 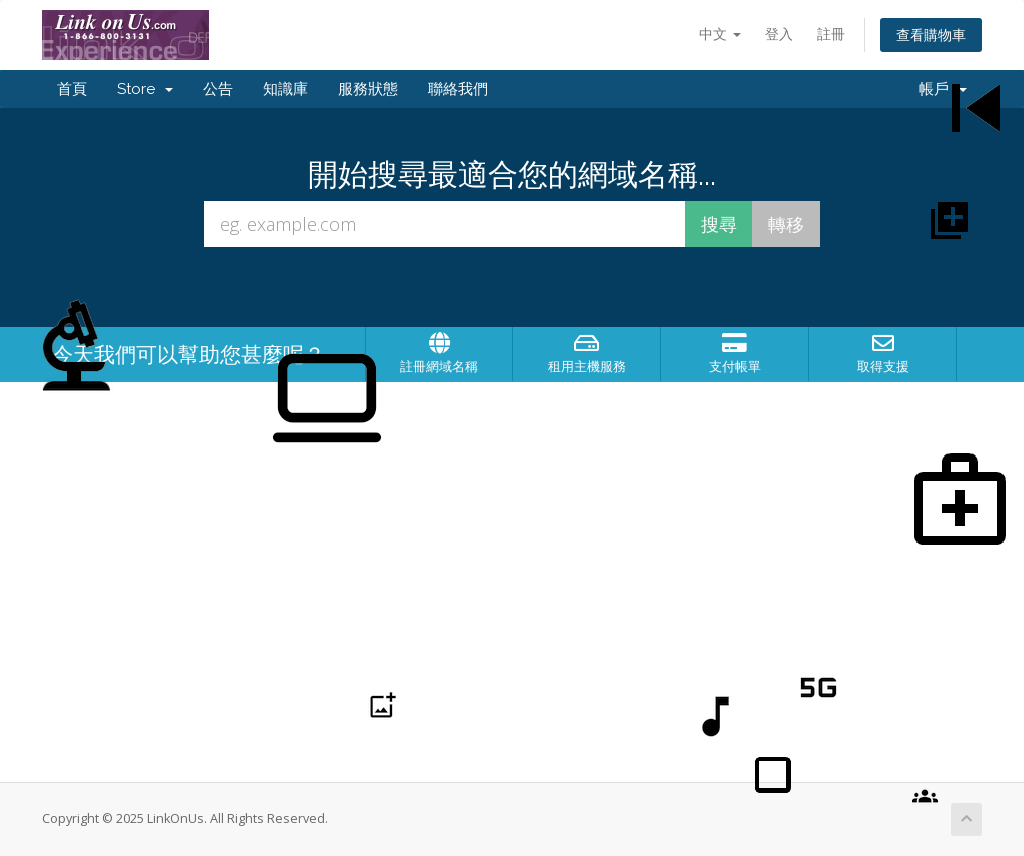 What do you see at coordinates (818, 687) in the screenshot?
I see `indicates 5G network connectivity` at bounding box center [818, 687].